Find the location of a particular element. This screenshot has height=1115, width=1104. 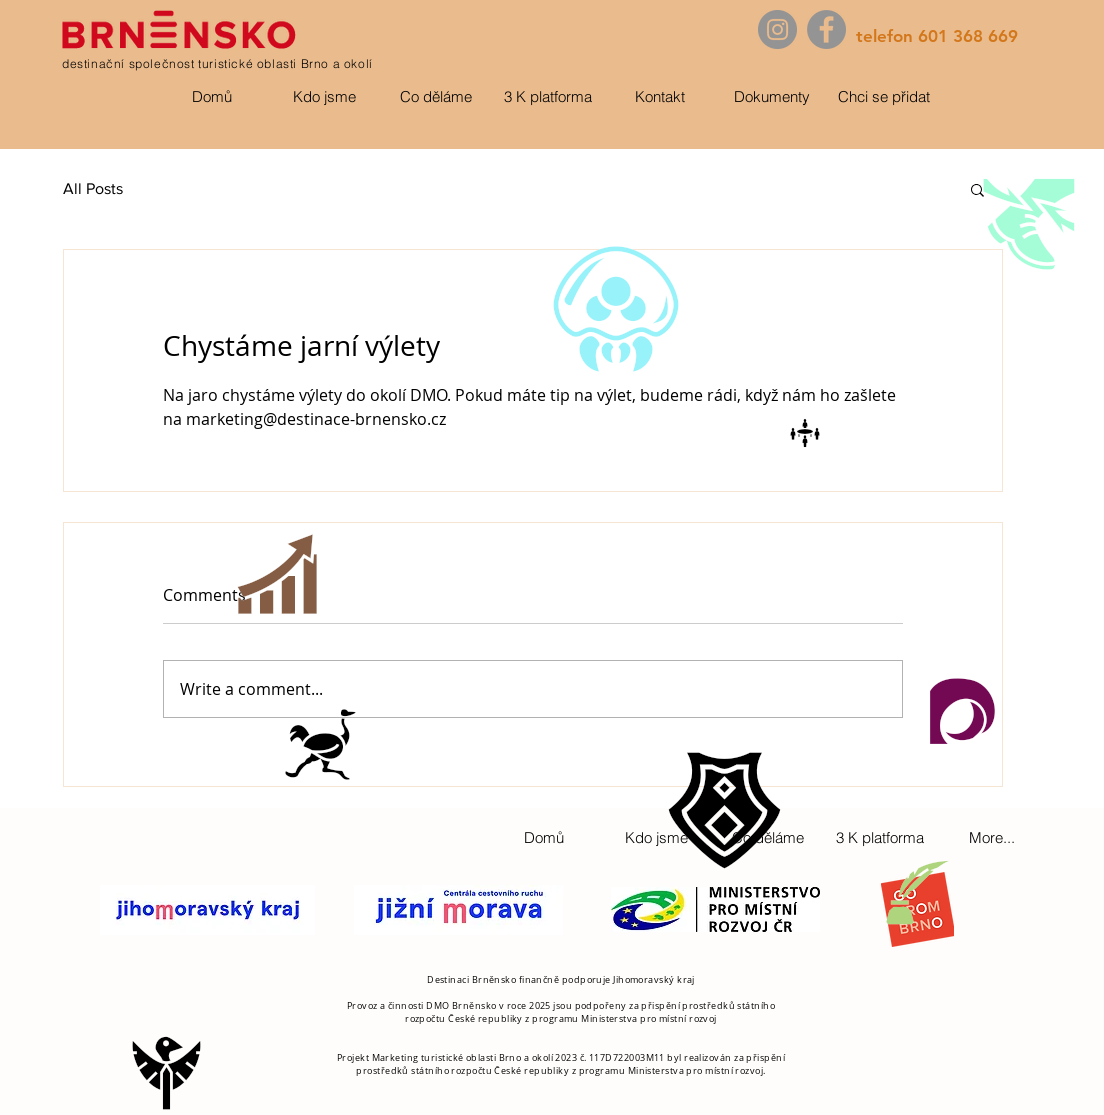

view your progress or level advancement is located at coordinates (277, 574).